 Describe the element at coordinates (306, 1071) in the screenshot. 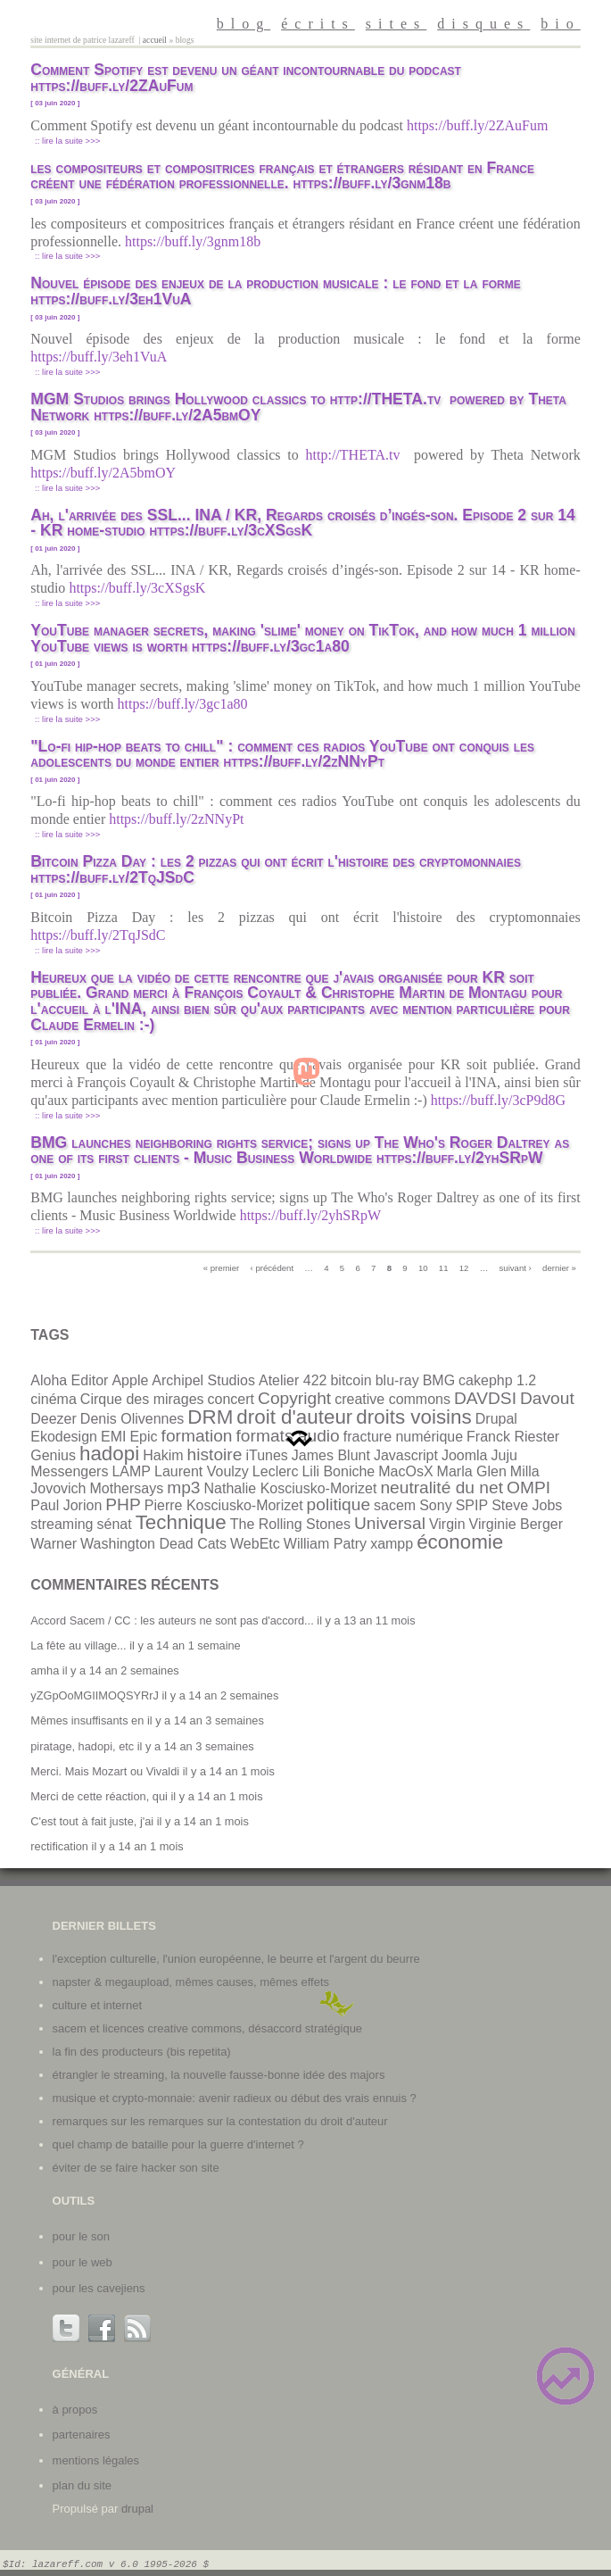

I see `open the Mastodon app` at that location.